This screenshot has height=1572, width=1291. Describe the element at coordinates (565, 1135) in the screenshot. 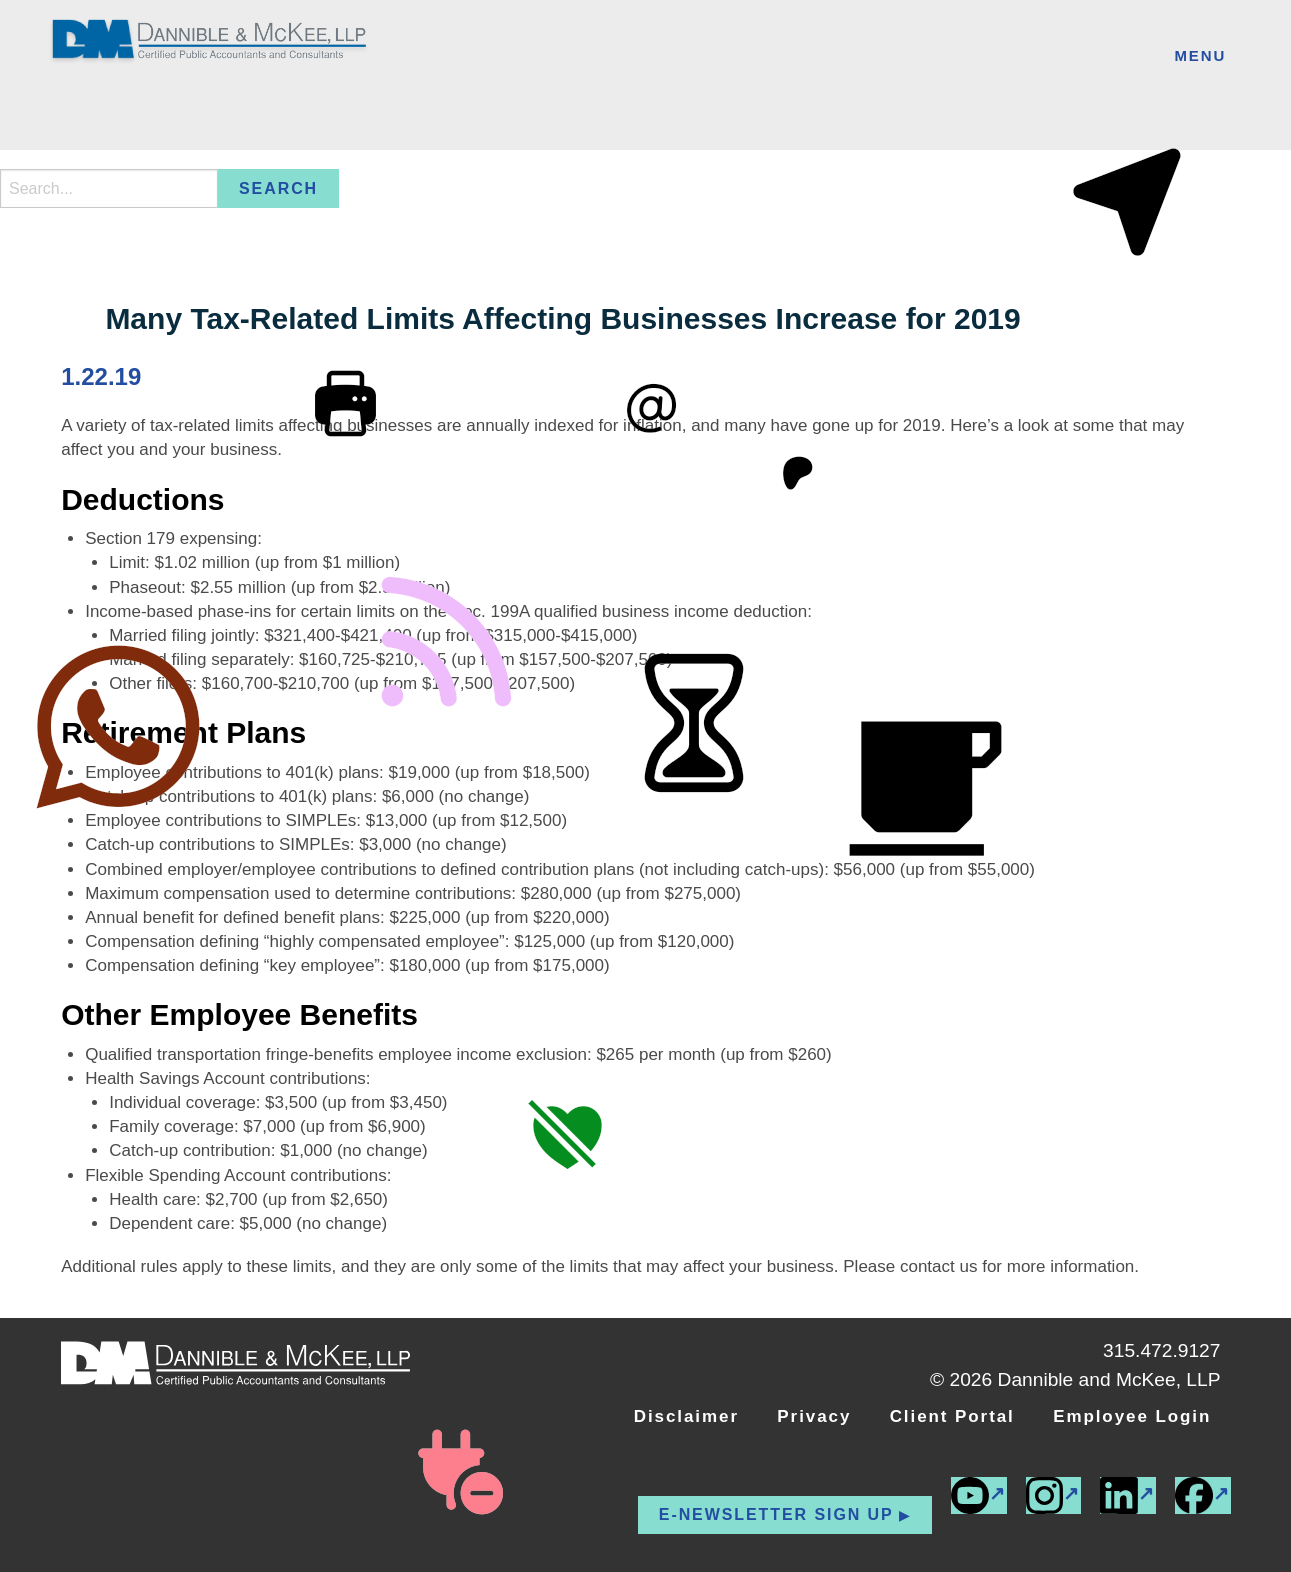

I see `remove from favorites` at that location.